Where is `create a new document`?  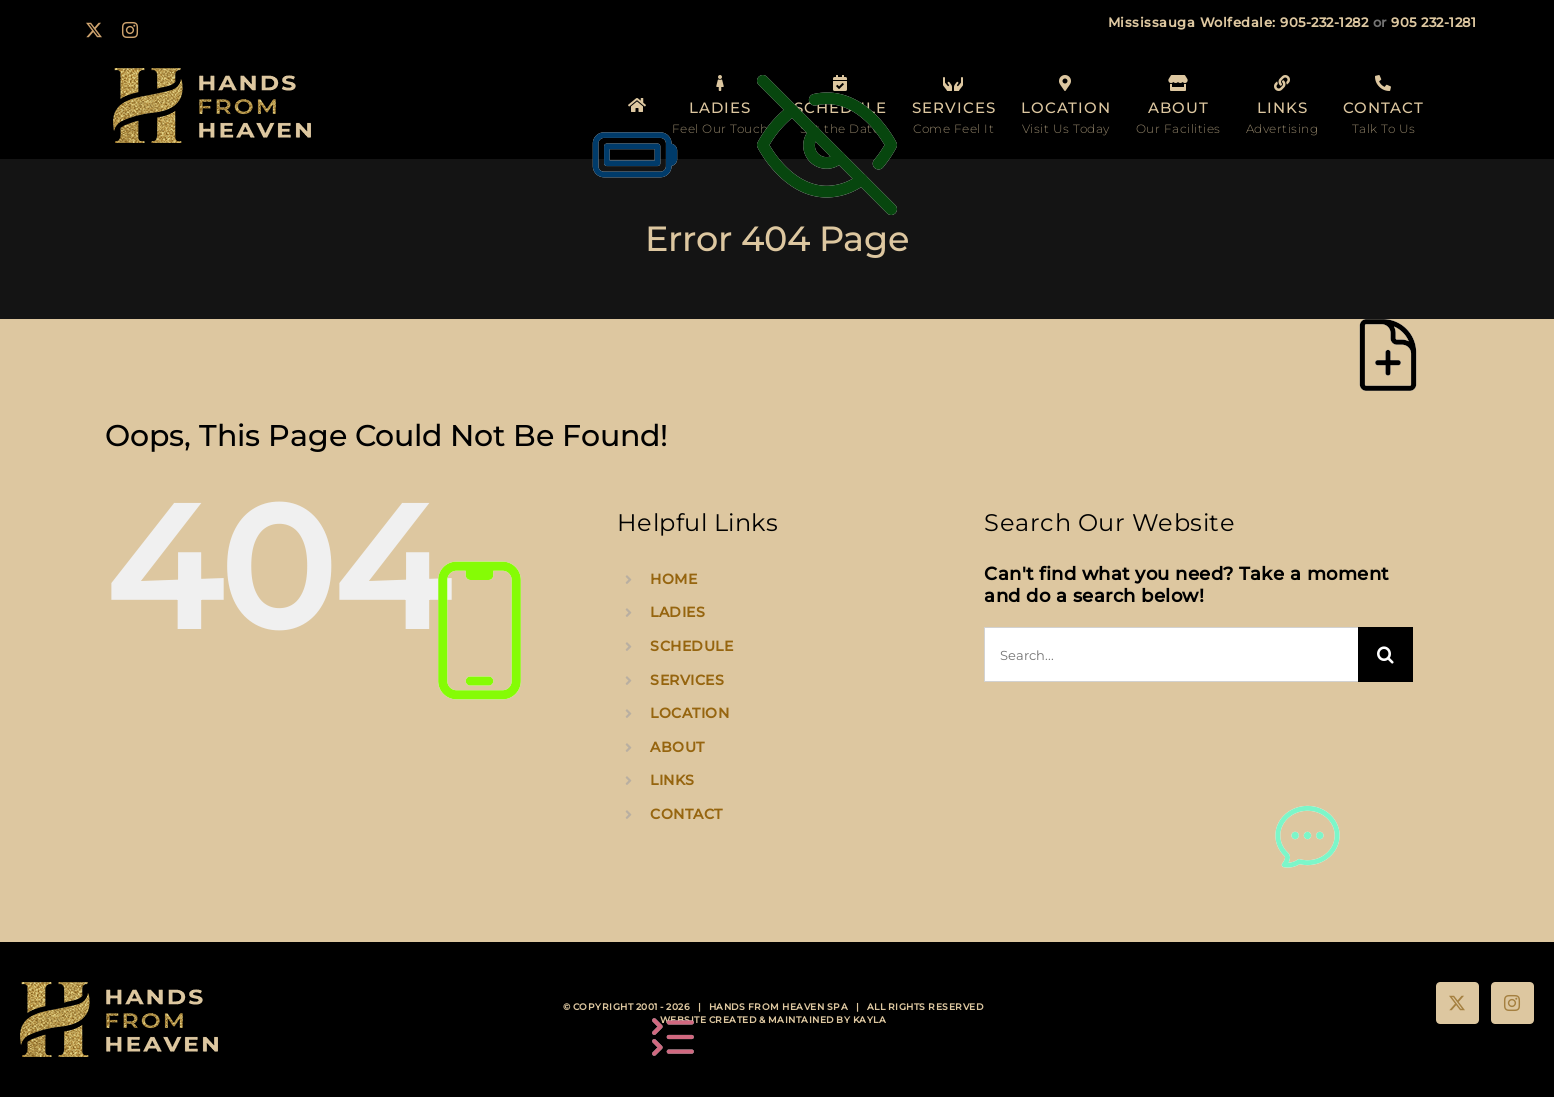 create a new document is located at coordinates (1388, 355).